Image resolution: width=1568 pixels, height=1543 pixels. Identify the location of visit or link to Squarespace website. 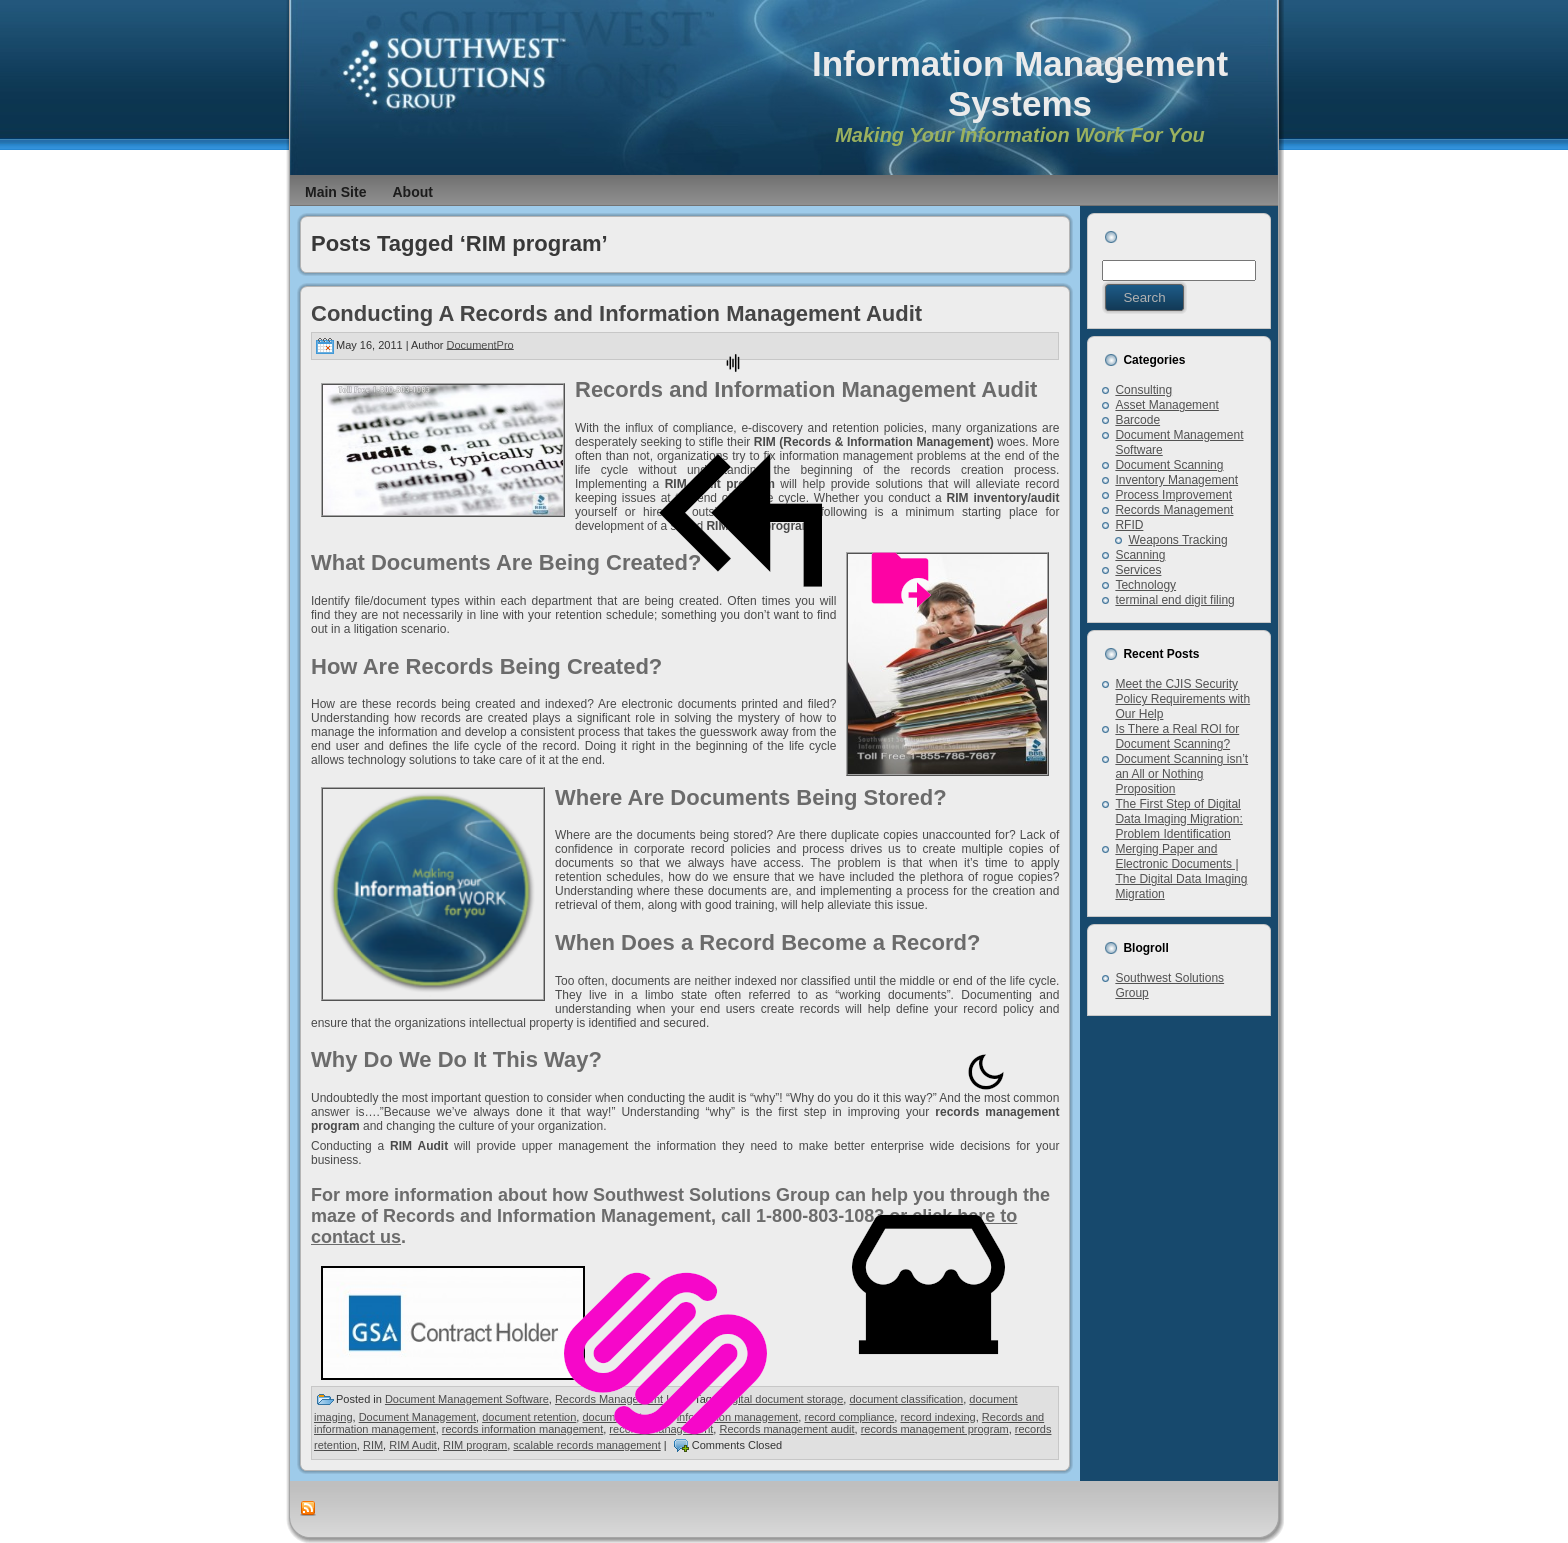
(665, 1353).